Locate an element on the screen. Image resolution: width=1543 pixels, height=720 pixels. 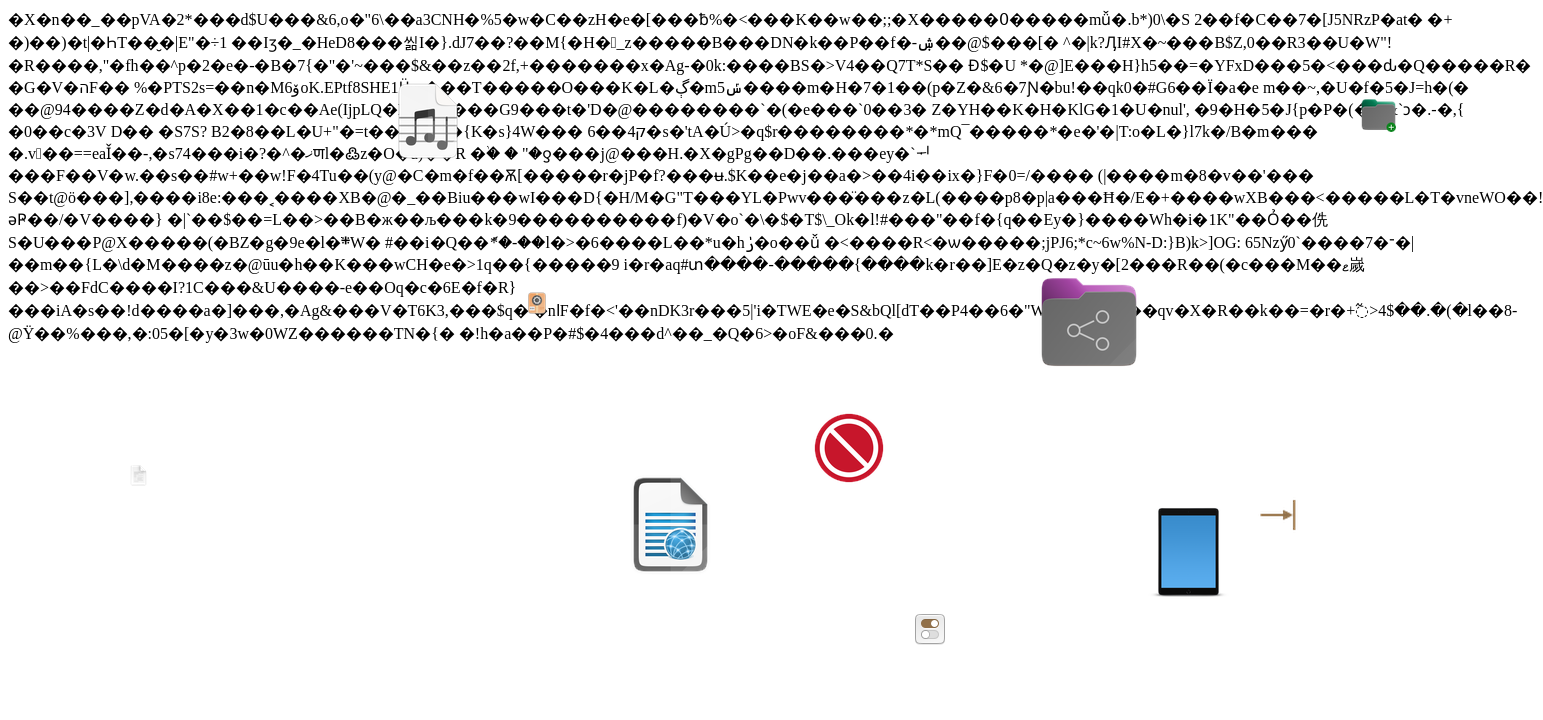
open unity tweak tool settings is located at coordinates (930, 629).